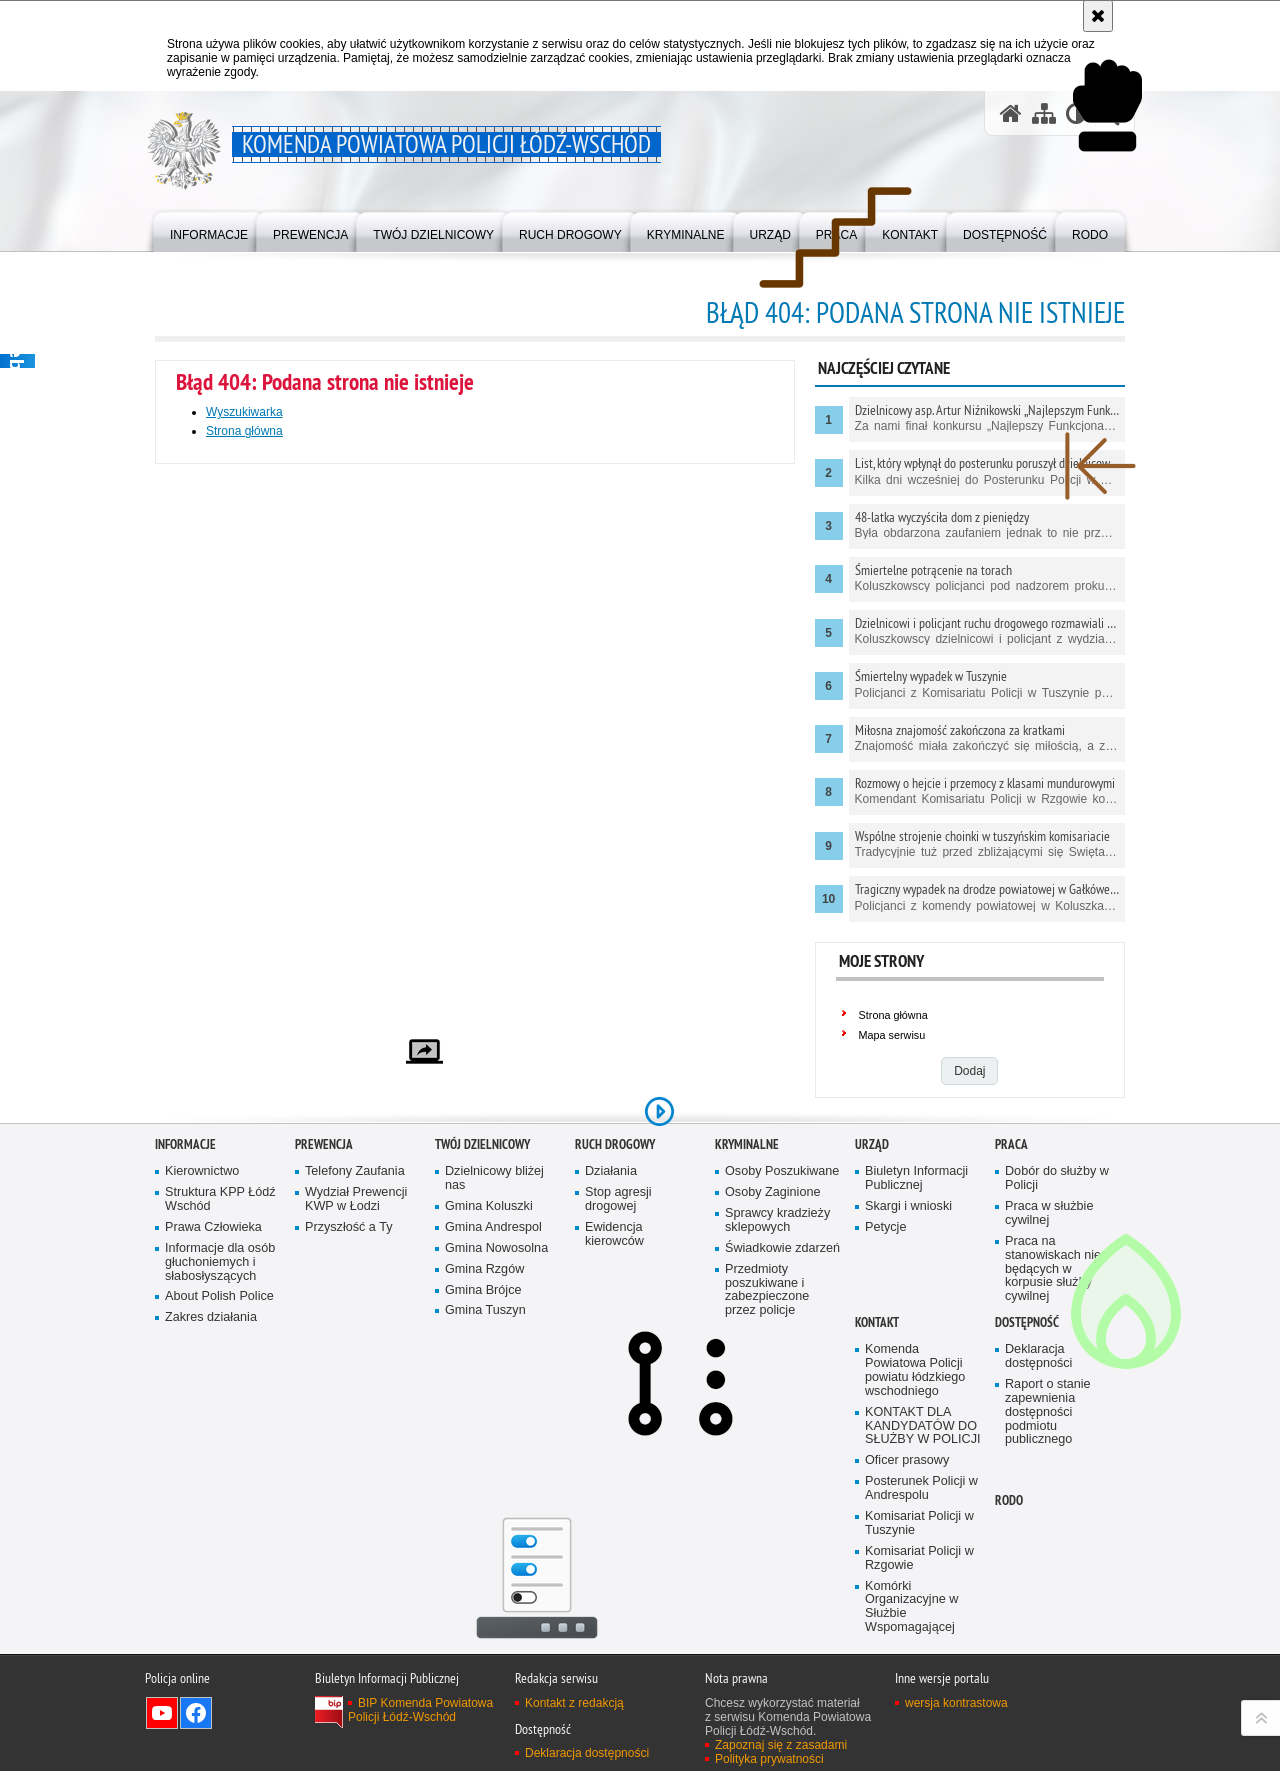  What do you see at coordinates (835, 237) in the screenshot?
I see `indicates stairs or steps nearby` at bounding box center [835, 237].